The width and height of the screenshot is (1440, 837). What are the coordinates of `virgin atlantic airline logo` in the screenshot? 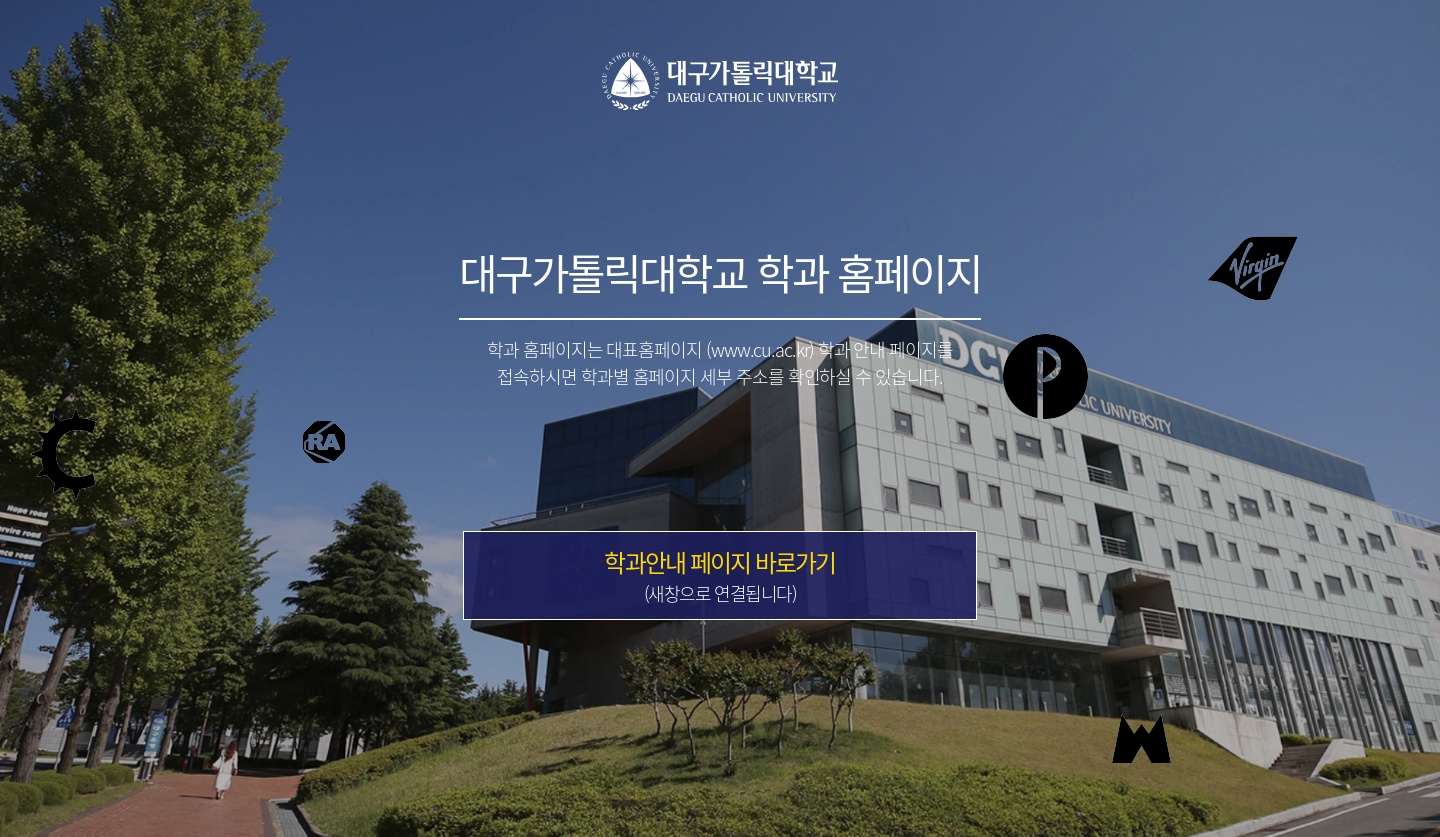 It's located at (1252, 268).